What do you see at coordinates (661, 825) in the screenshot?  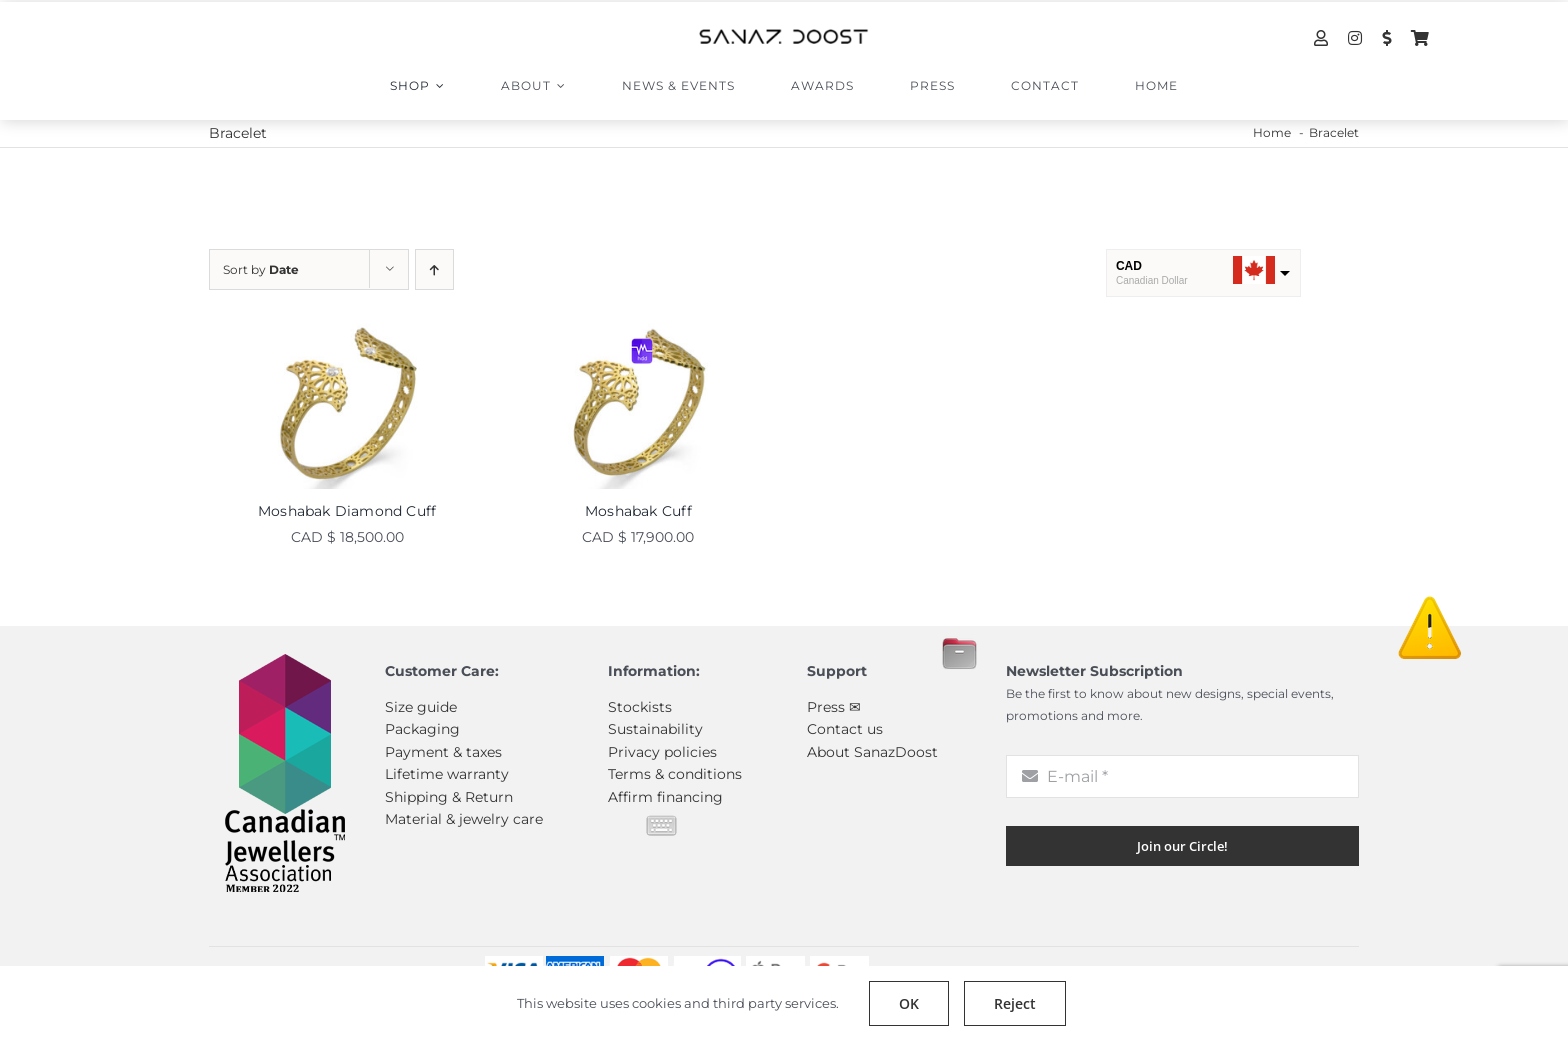 I see `open keyboard settings` at bounding box center [661, 825].